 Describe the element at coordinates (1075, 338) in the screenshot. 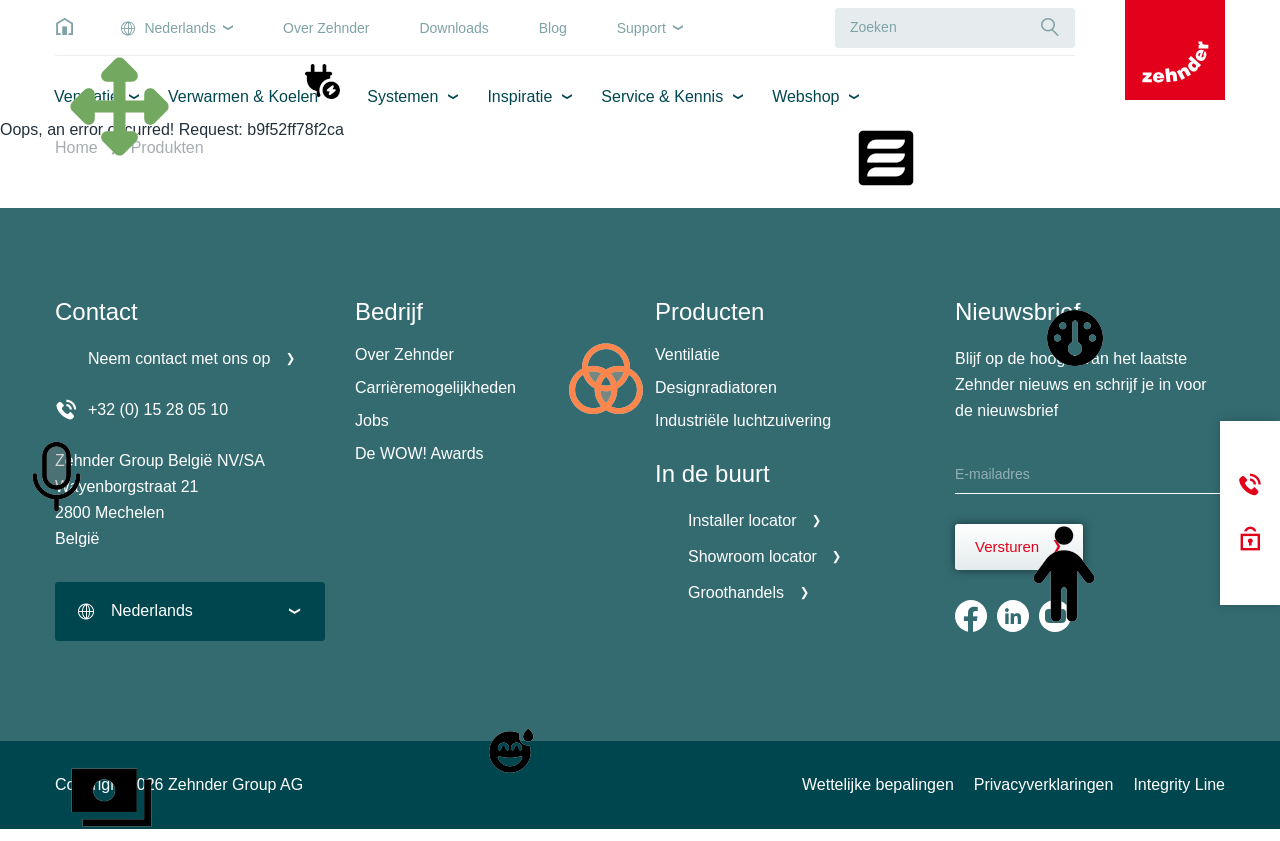

I see `view dashboard or control panel` at that location.